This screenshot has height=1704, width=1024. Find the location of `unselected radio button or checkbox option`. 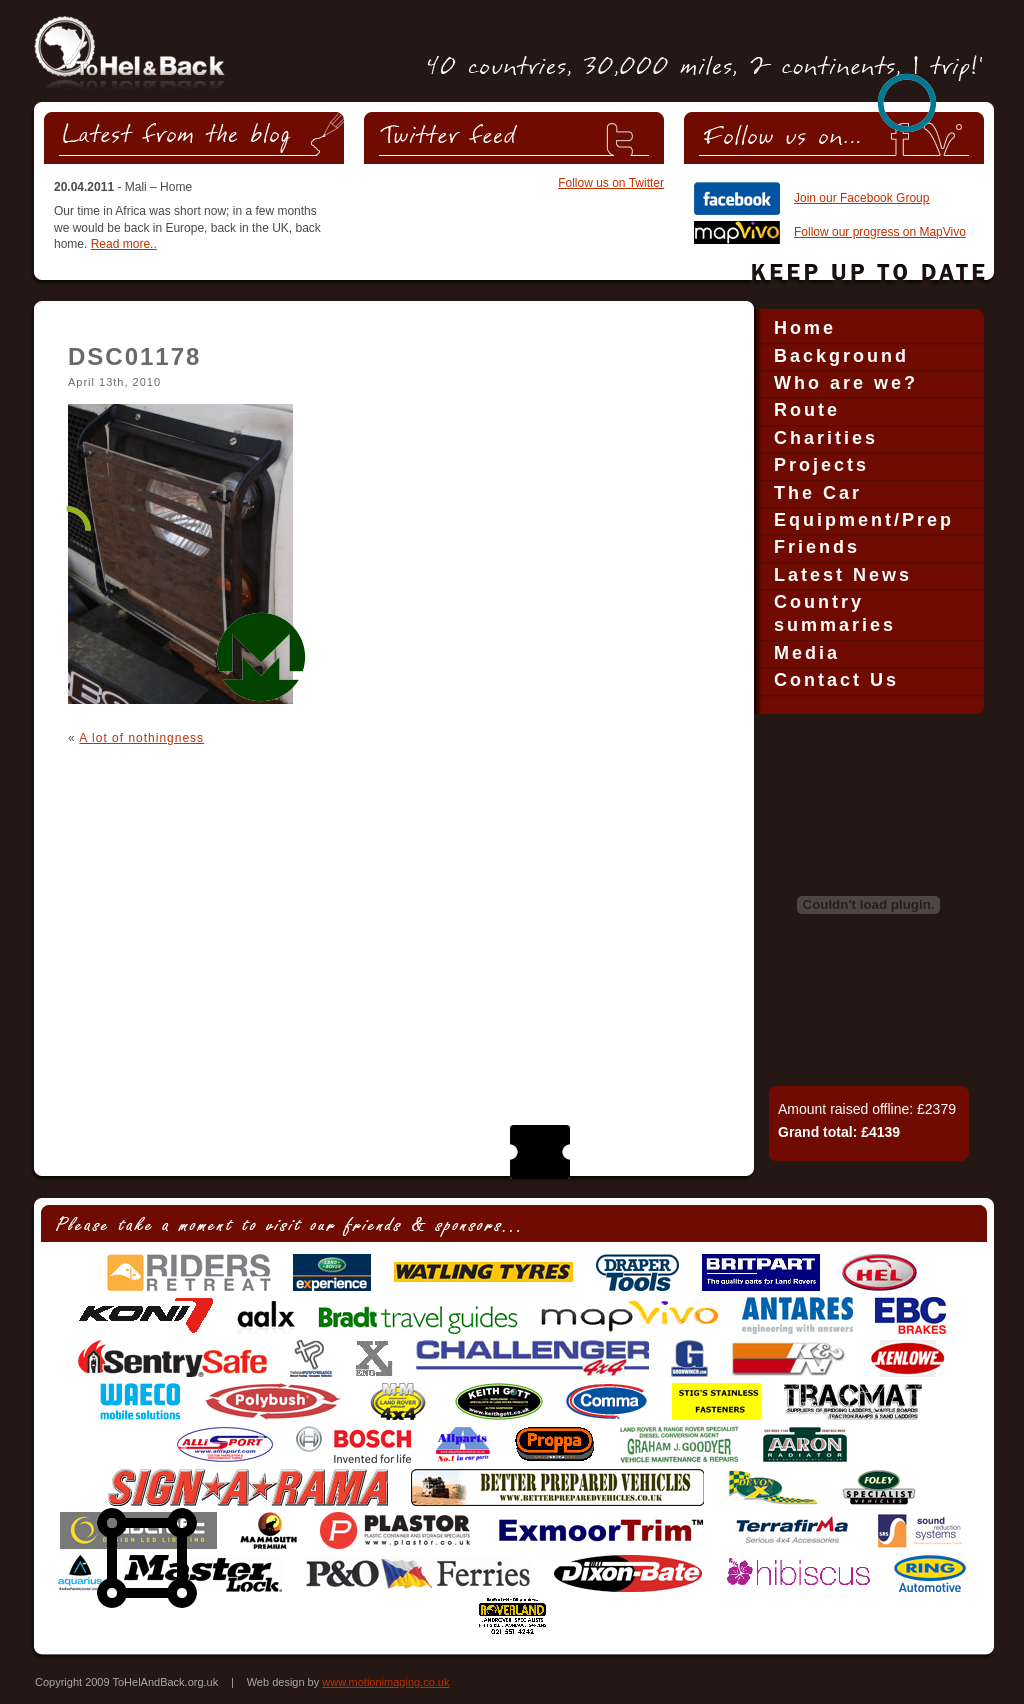

unselected radio button or checkbox option is located at coordinates (907, 103).